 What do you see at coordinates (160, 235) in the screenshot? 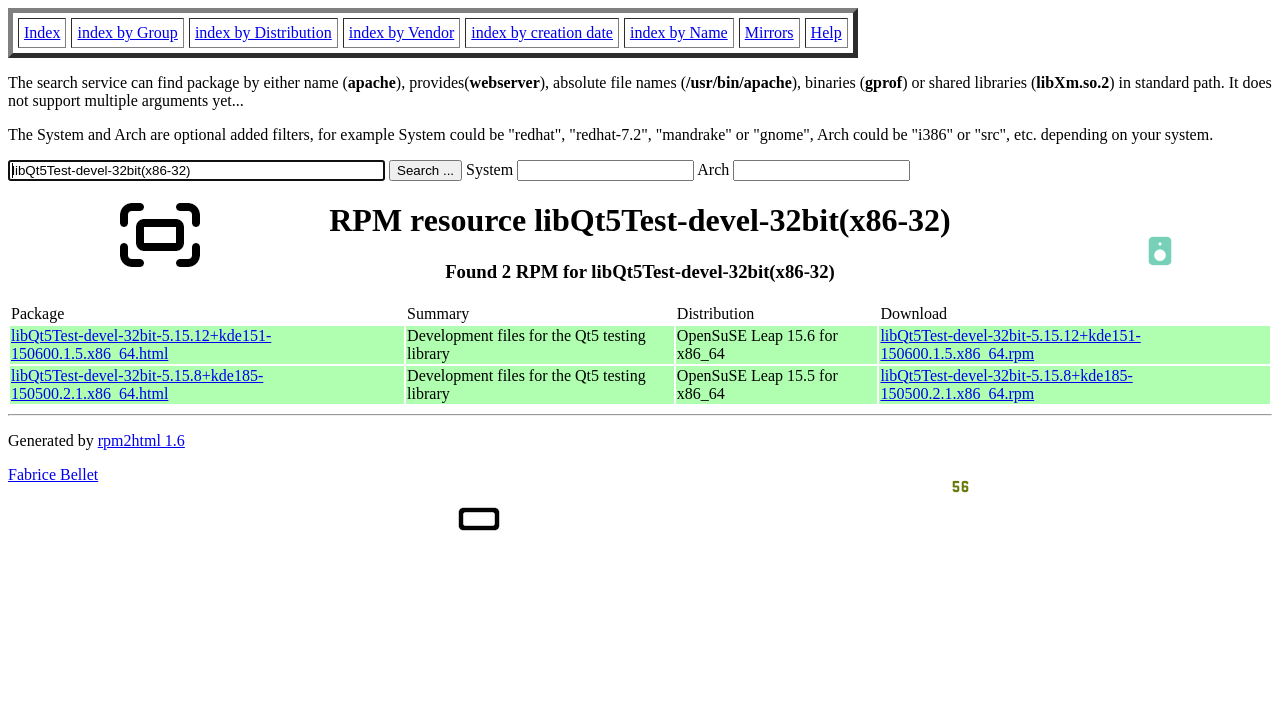
I see `scan a photo or document using the camera` at bounding box center [160, 235].